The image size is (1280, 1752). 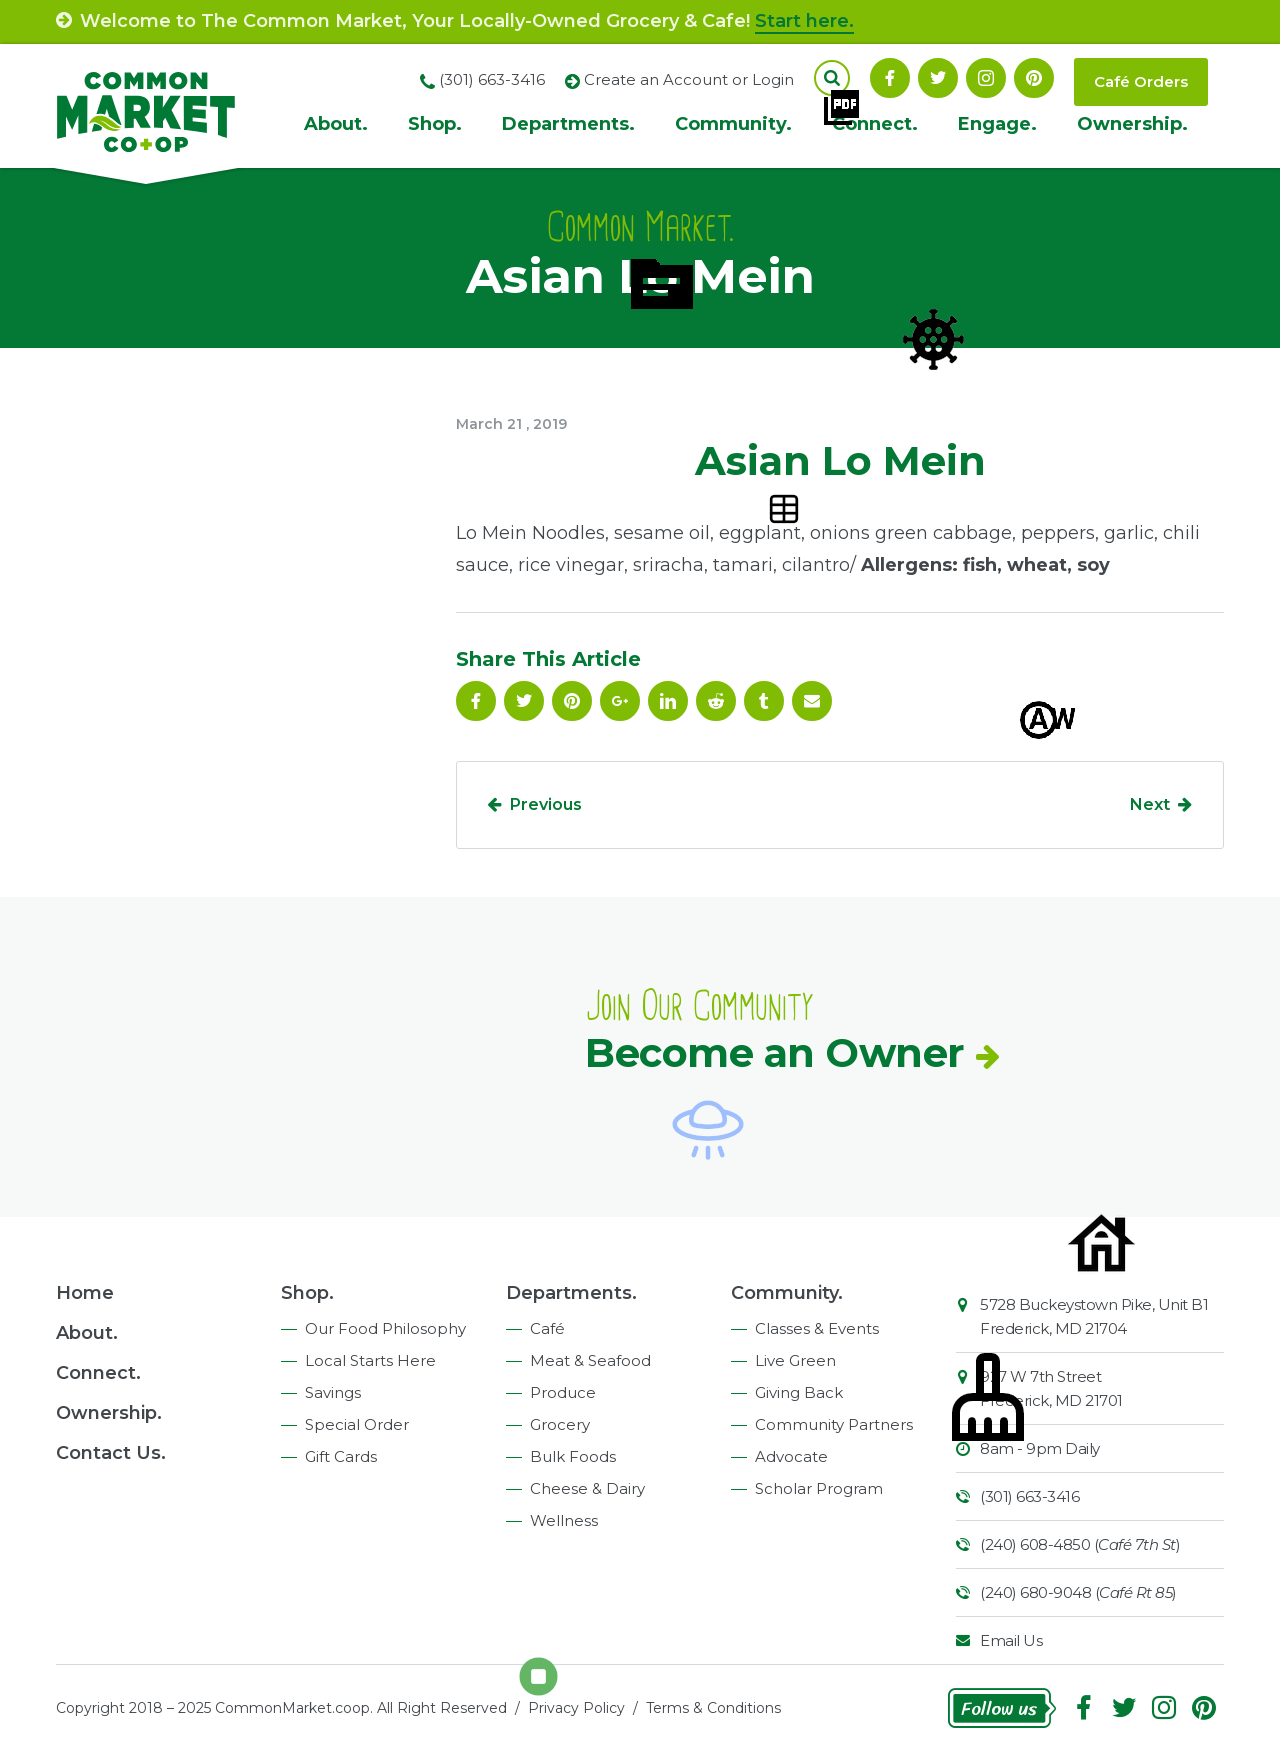 I want to click on view covid-19 health information, so click(x=933, y=339).